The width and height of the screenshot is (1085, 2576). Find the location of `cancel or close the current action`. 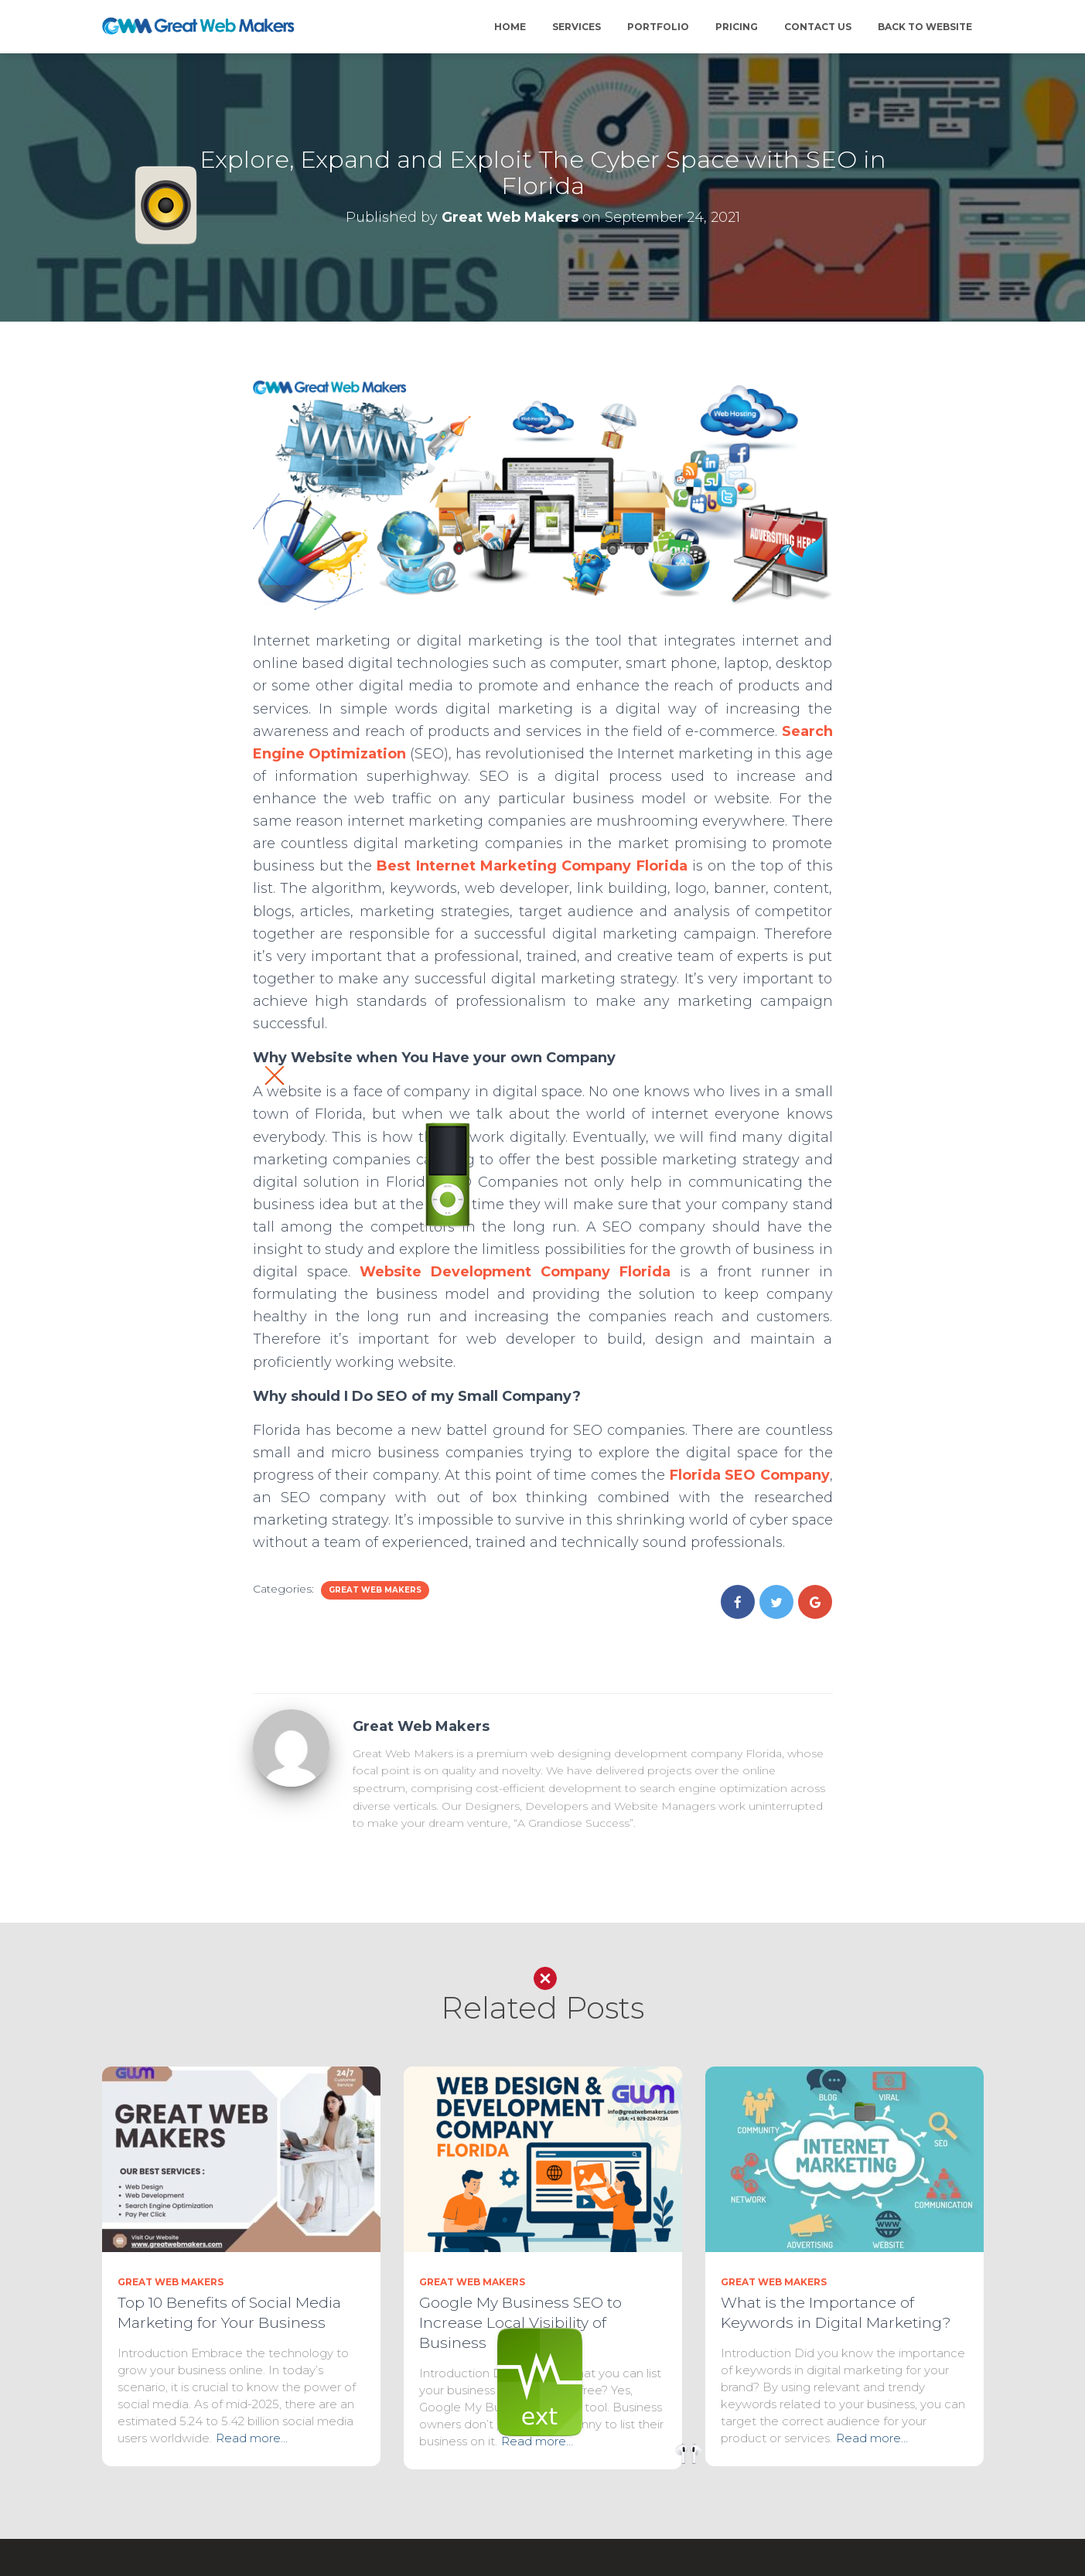

cancel or close the current action is located at coordinates (545, 1978).